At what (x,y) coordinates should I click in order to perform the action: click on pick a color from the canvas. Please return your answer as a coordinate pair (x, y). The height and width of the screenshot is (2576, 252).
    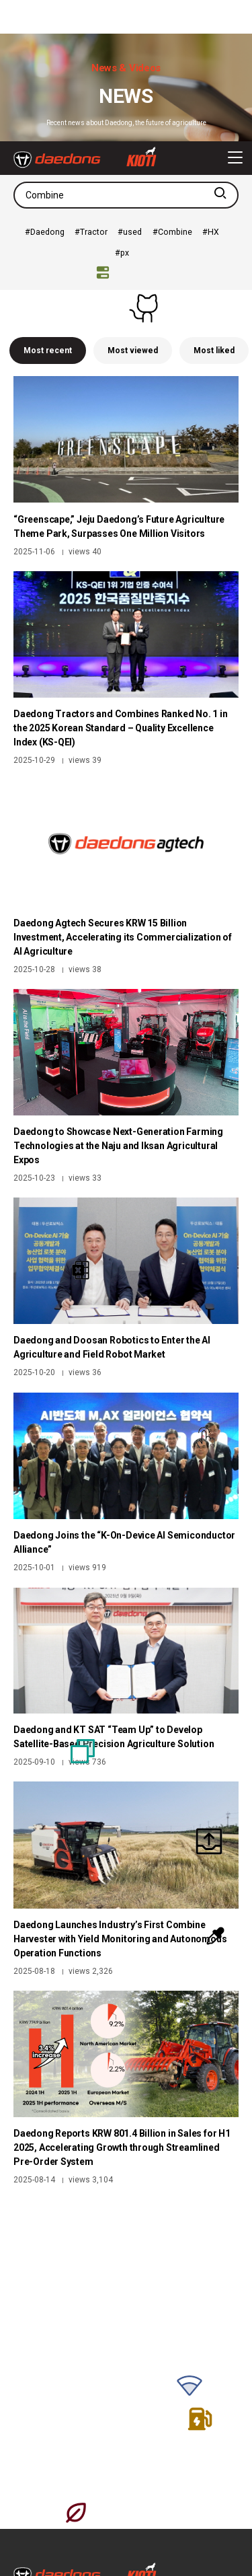
    Looking at the image, I should click on (215, 1936).